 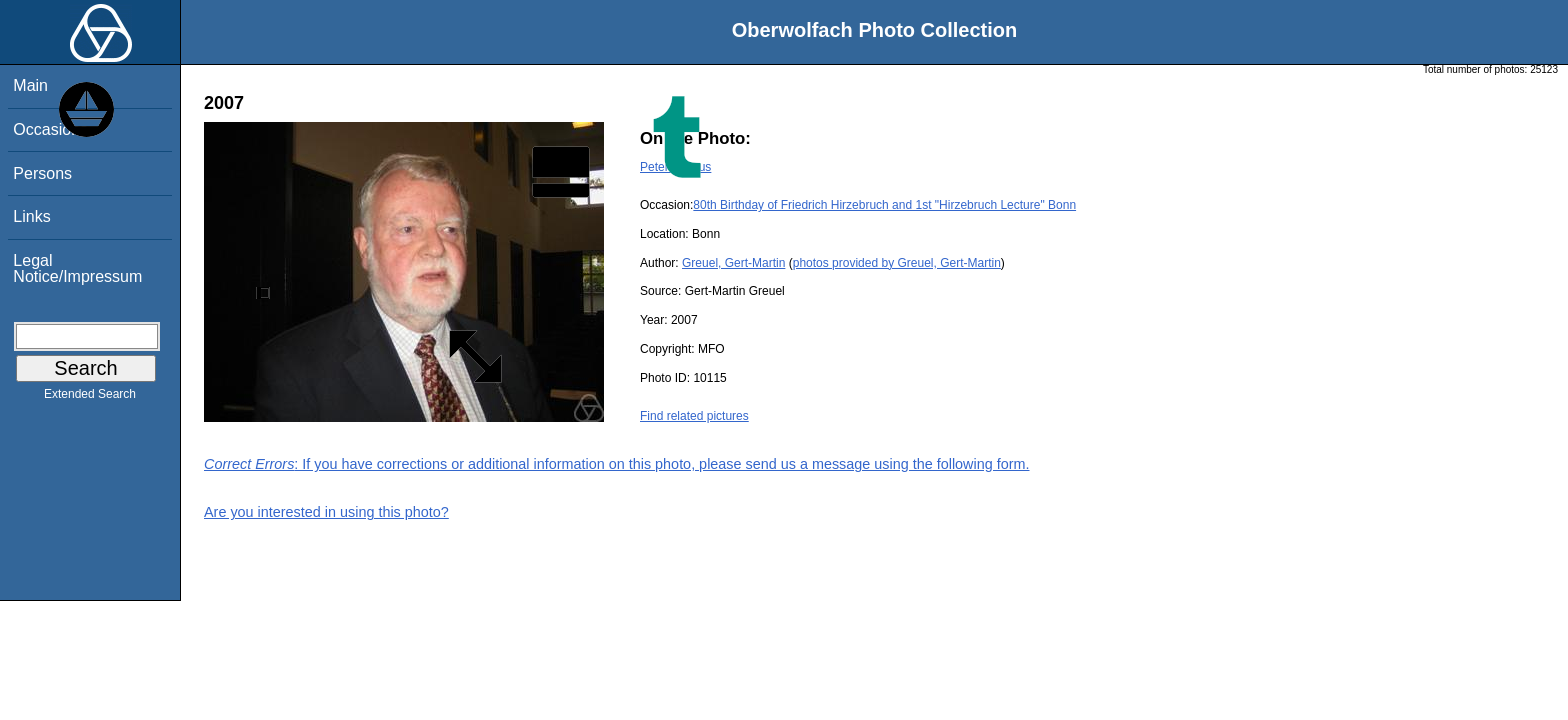 What do you see at coordinates (561, 172) in the screenshot?
I see `switch to bottom panel layout` at bounding box center [561, 172].